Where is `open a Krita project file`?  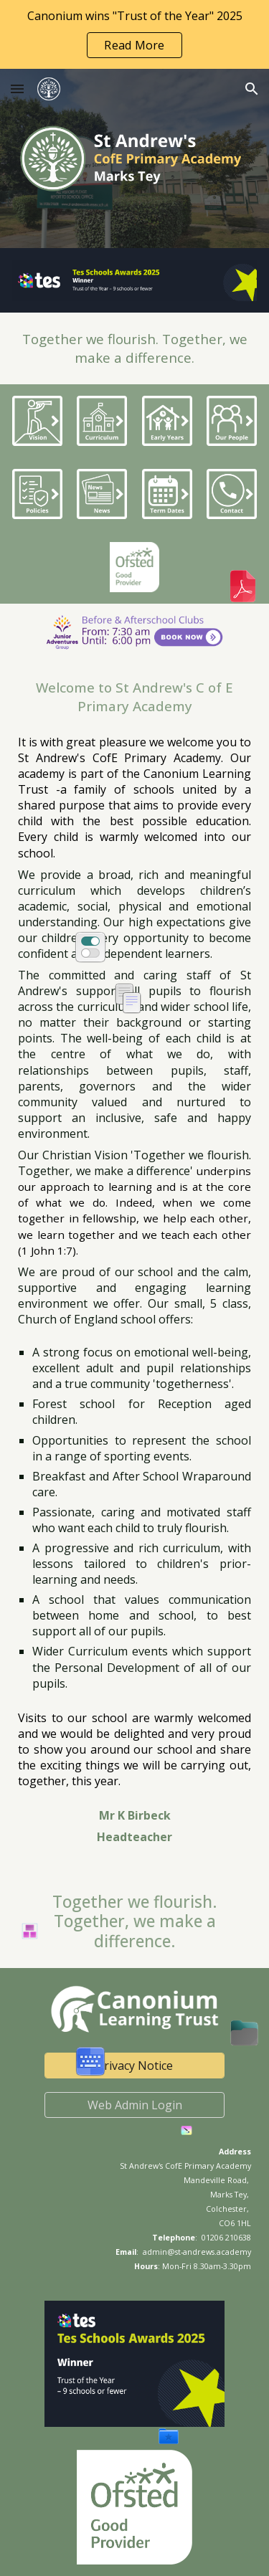 open a Krita project file is located at coordinates (187, 2130).